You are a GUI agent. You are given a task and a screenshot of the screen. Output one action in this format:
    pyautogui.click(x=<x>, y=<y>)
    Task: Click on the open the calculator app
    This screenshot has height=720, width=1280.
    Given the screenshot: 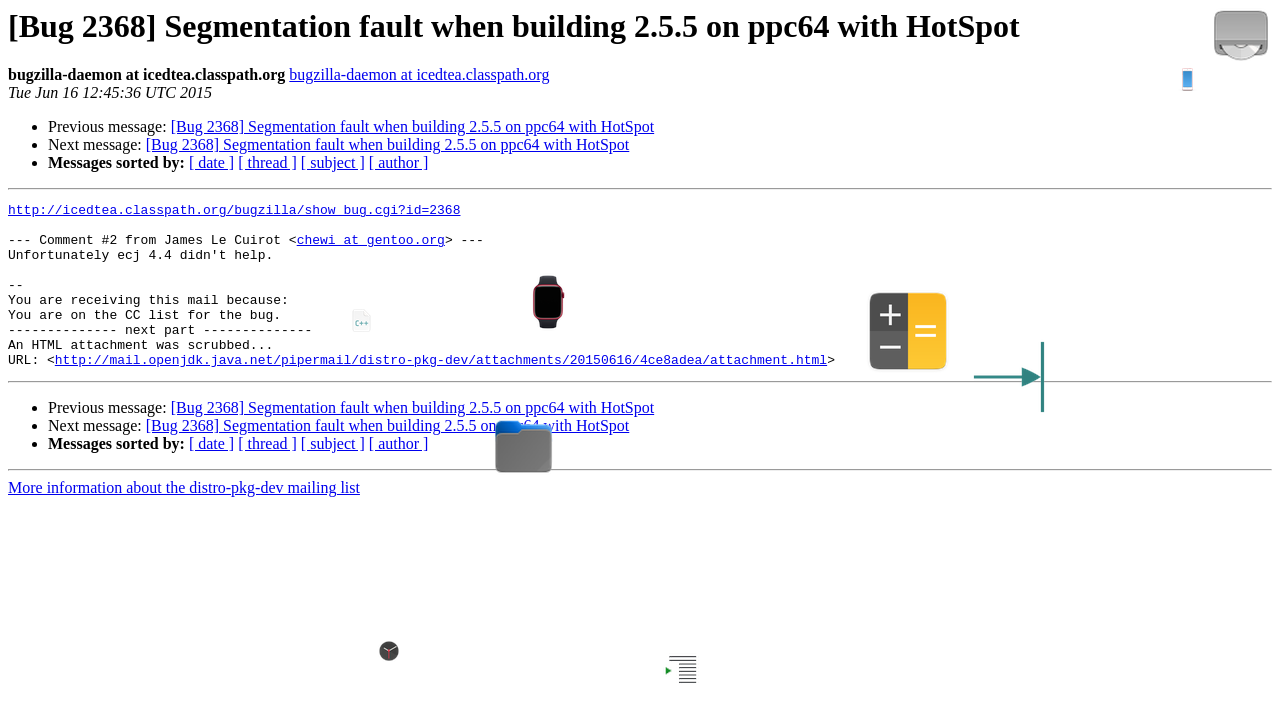 What is the action you would take?
    pyautogui.click(x=908, y=331)
    